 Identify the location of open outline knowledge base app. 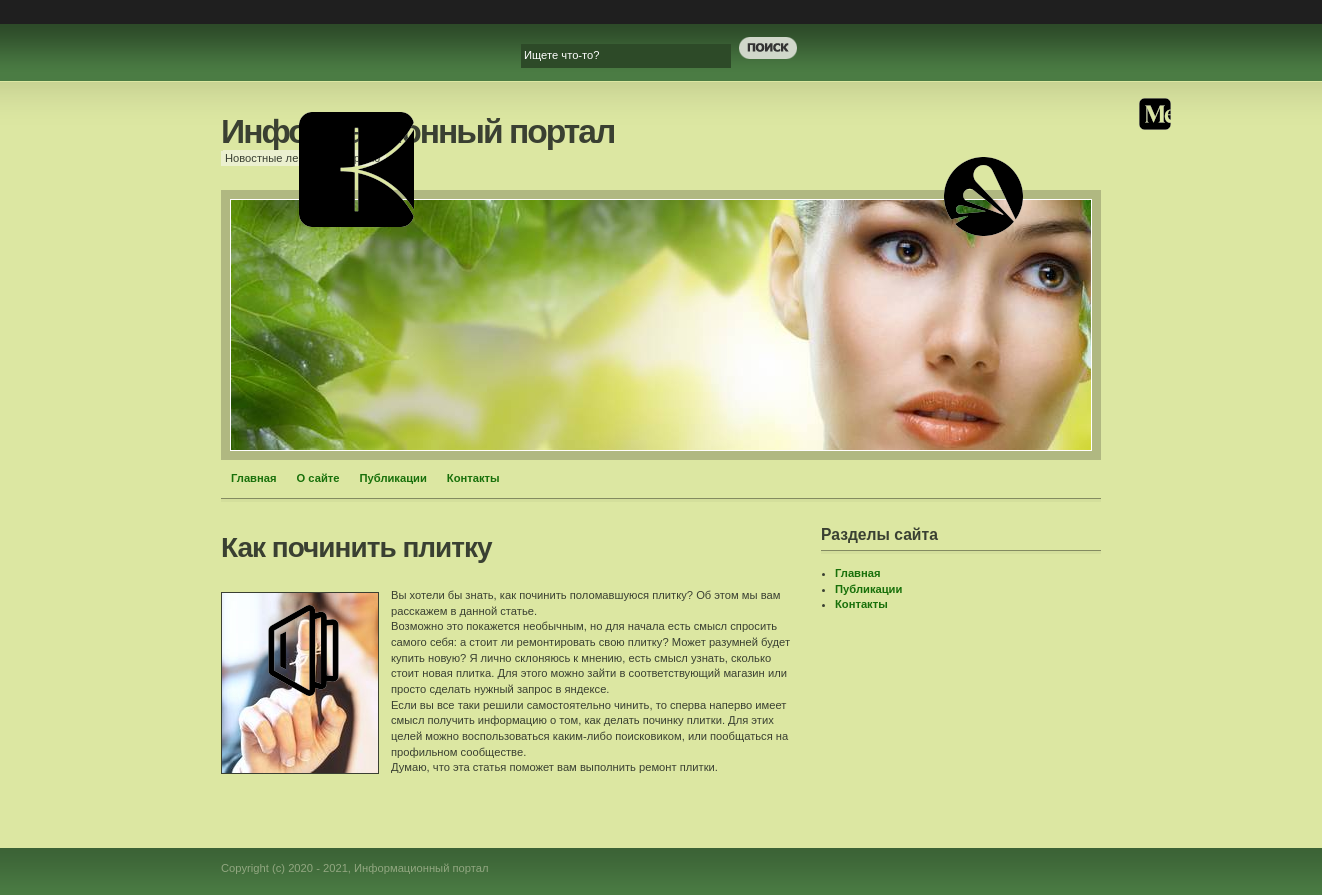
(303, 650).